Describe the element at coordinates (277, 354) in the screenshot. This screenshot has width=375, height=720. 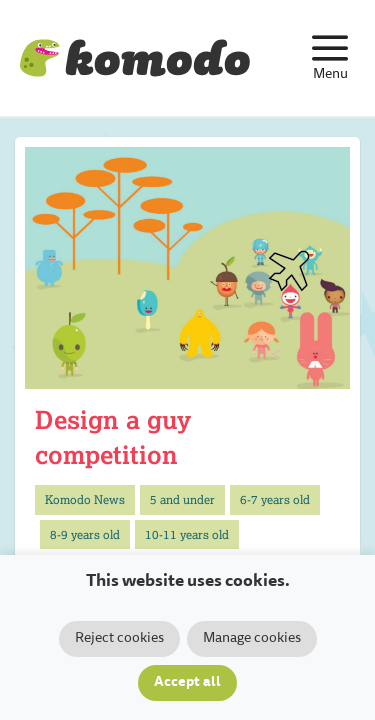
I see `go back to the previous screen` at that location.